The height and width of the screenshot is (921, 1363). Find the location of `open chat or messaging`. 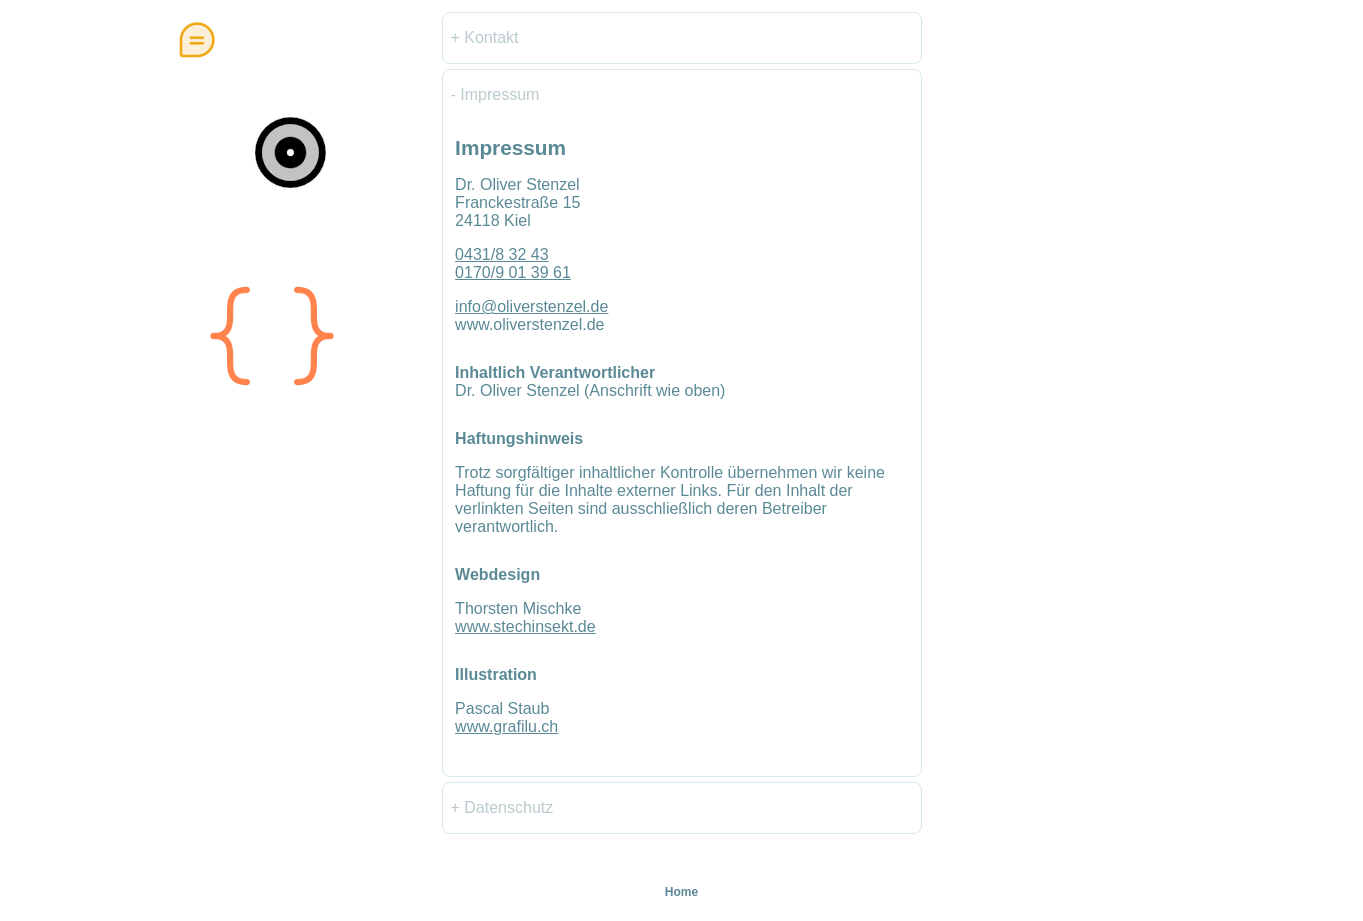

open chat or messaging is located at coordinates (196, 40).